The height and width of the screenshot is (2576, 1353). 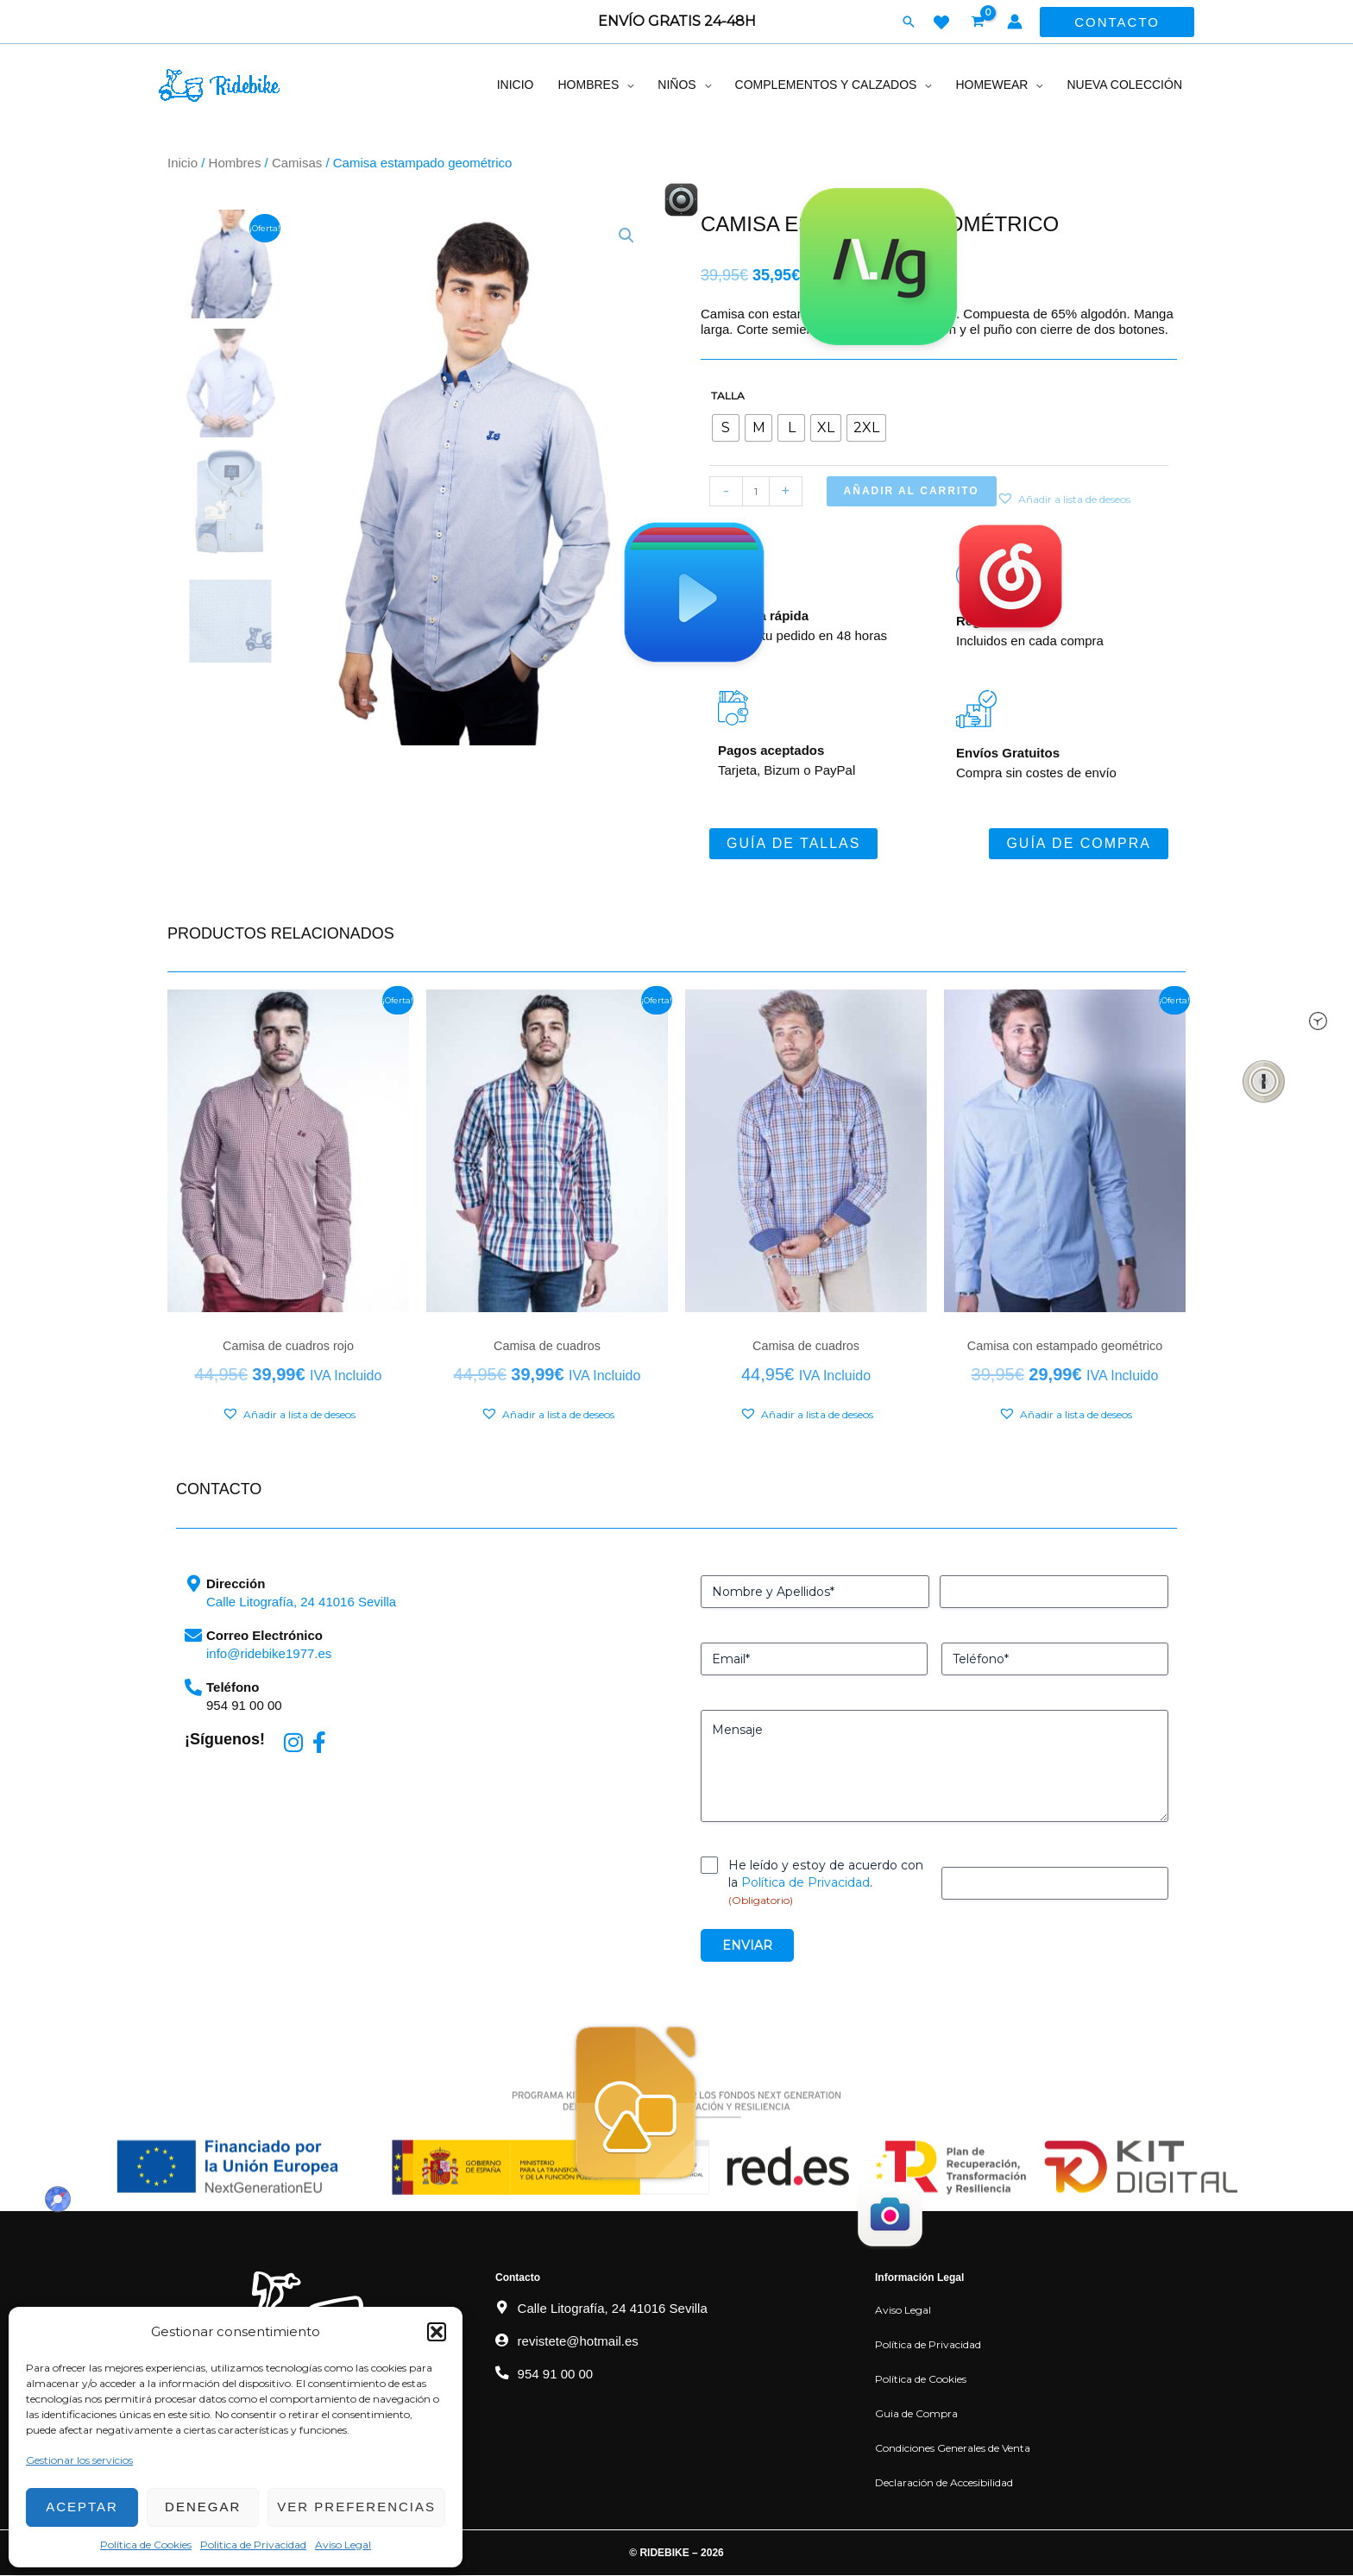 What do you see at coordinates (694, 592) in the screenshot?
I see `open calligra stage presentation app` at bounding box center [694, 592].